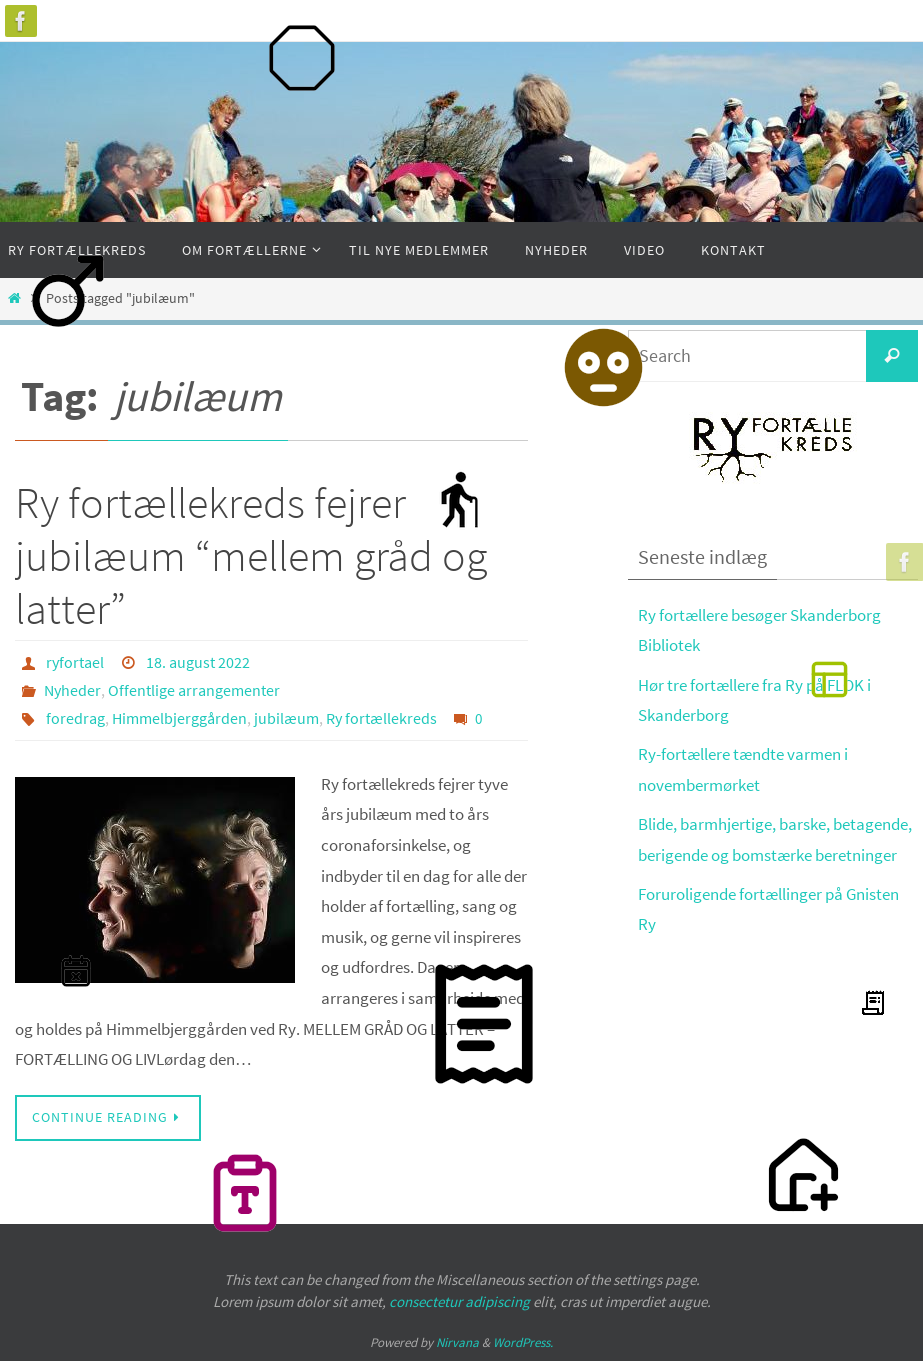 The image size is (923, 1361). What do you see at coordinates (245, 1193) in the screenshot?
I see `paste as plain text` at bounding box center [245, 1193].